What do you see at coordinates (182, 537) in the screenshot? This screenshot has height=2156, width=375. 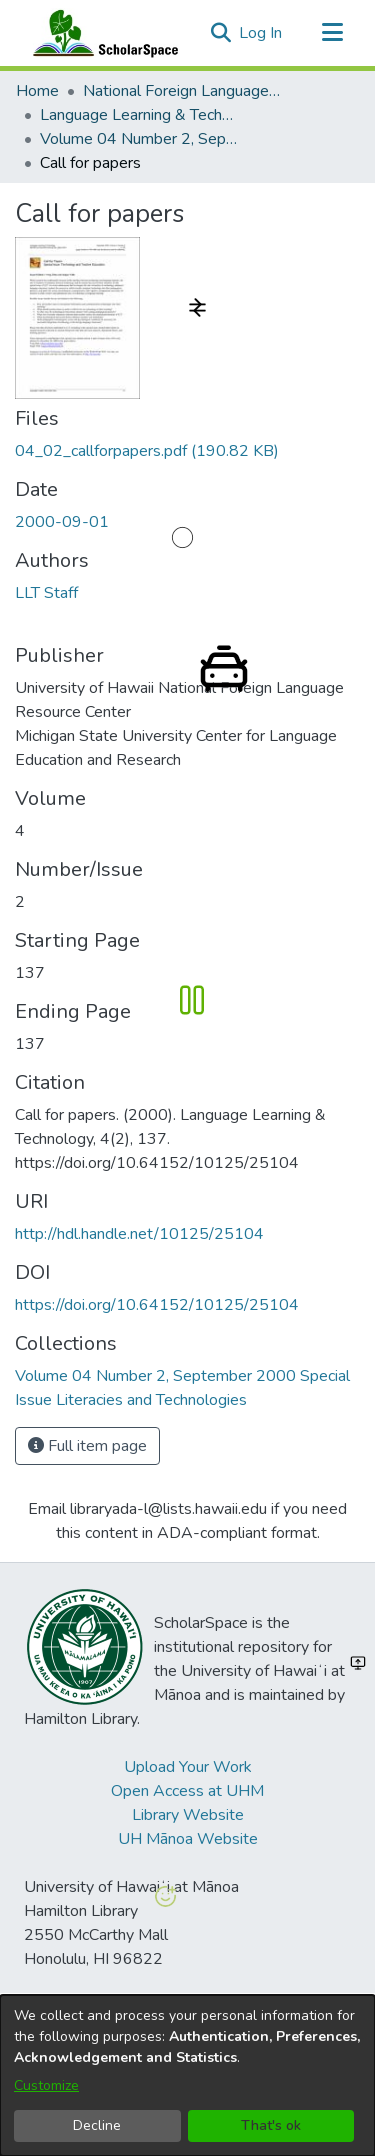 I see `unselected radio button or checkbox option` at bounding box center [182, 537].